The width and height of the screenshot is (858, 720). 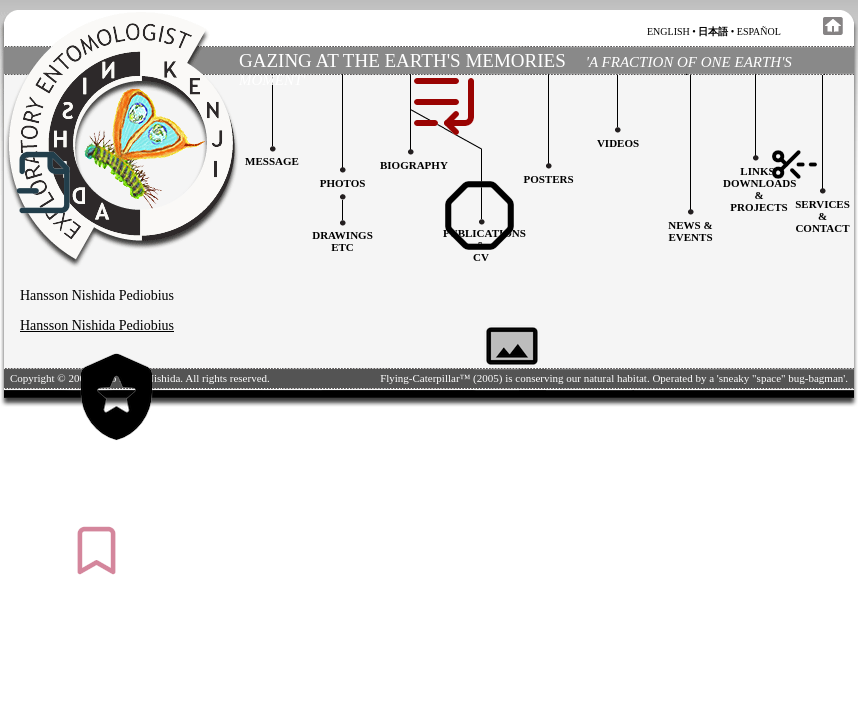 I want to click on access local police or emergency services, so click(x=116, y=396).